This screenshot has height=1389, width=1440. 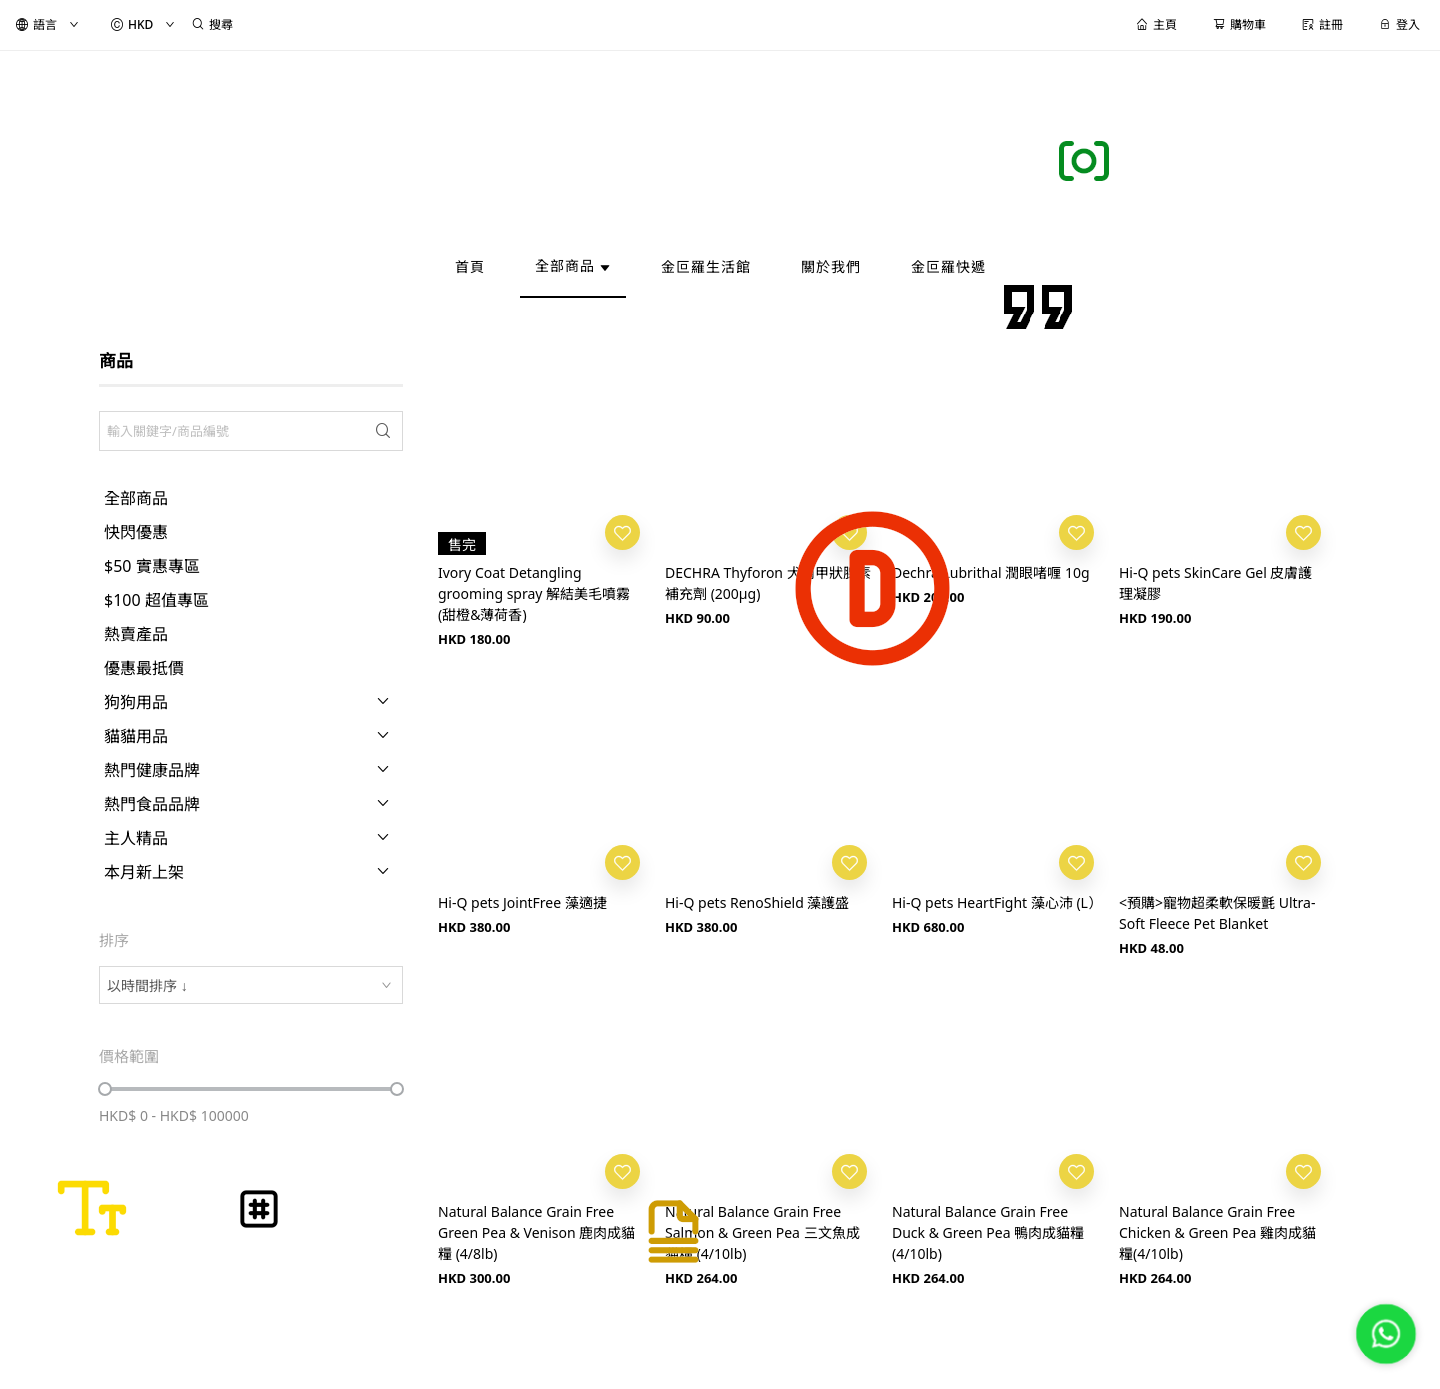 What do you see at coordinates (1038, 307) in the screenshot?
I see `insert a block quote` at bounding box center [1038, 307].